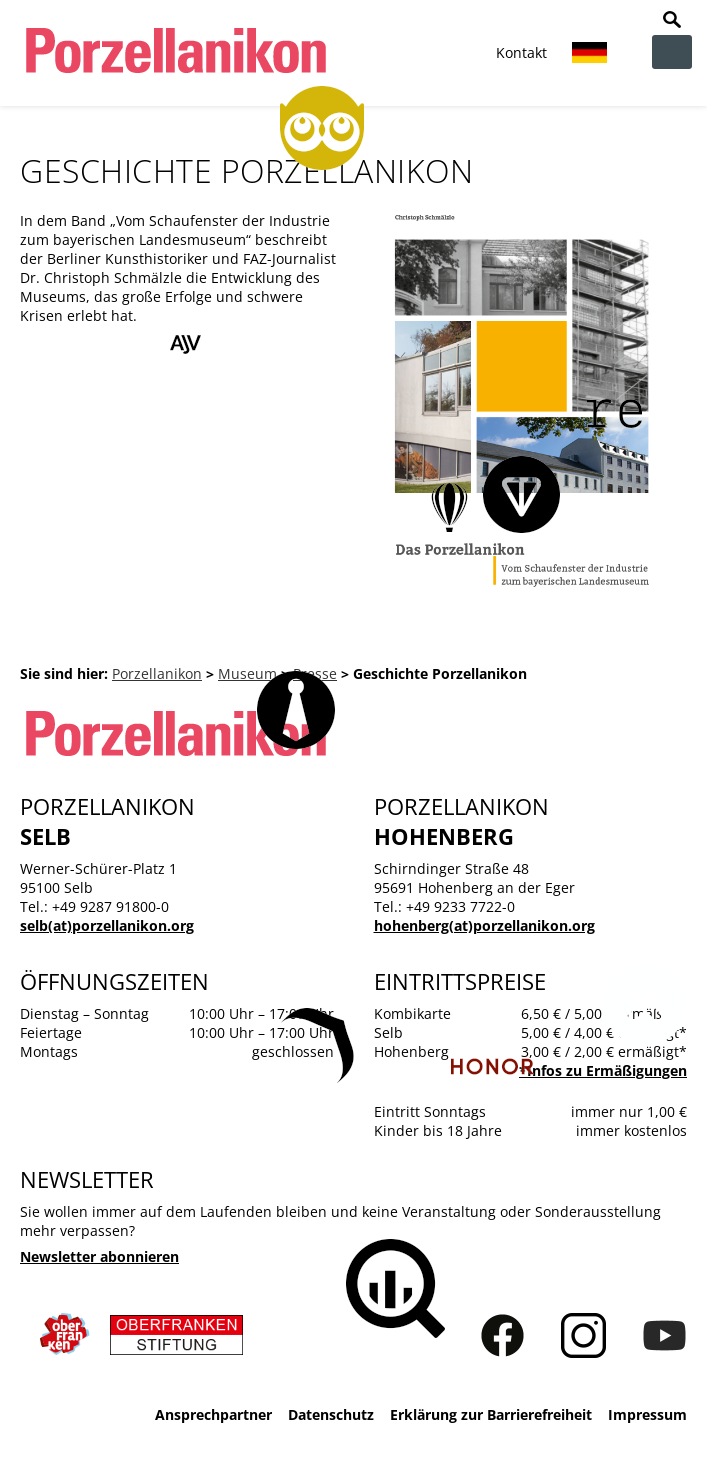  Describe the element at coordinates (645, 1004) in the screenshot. I see `close or dismiss a dialog` at that location.